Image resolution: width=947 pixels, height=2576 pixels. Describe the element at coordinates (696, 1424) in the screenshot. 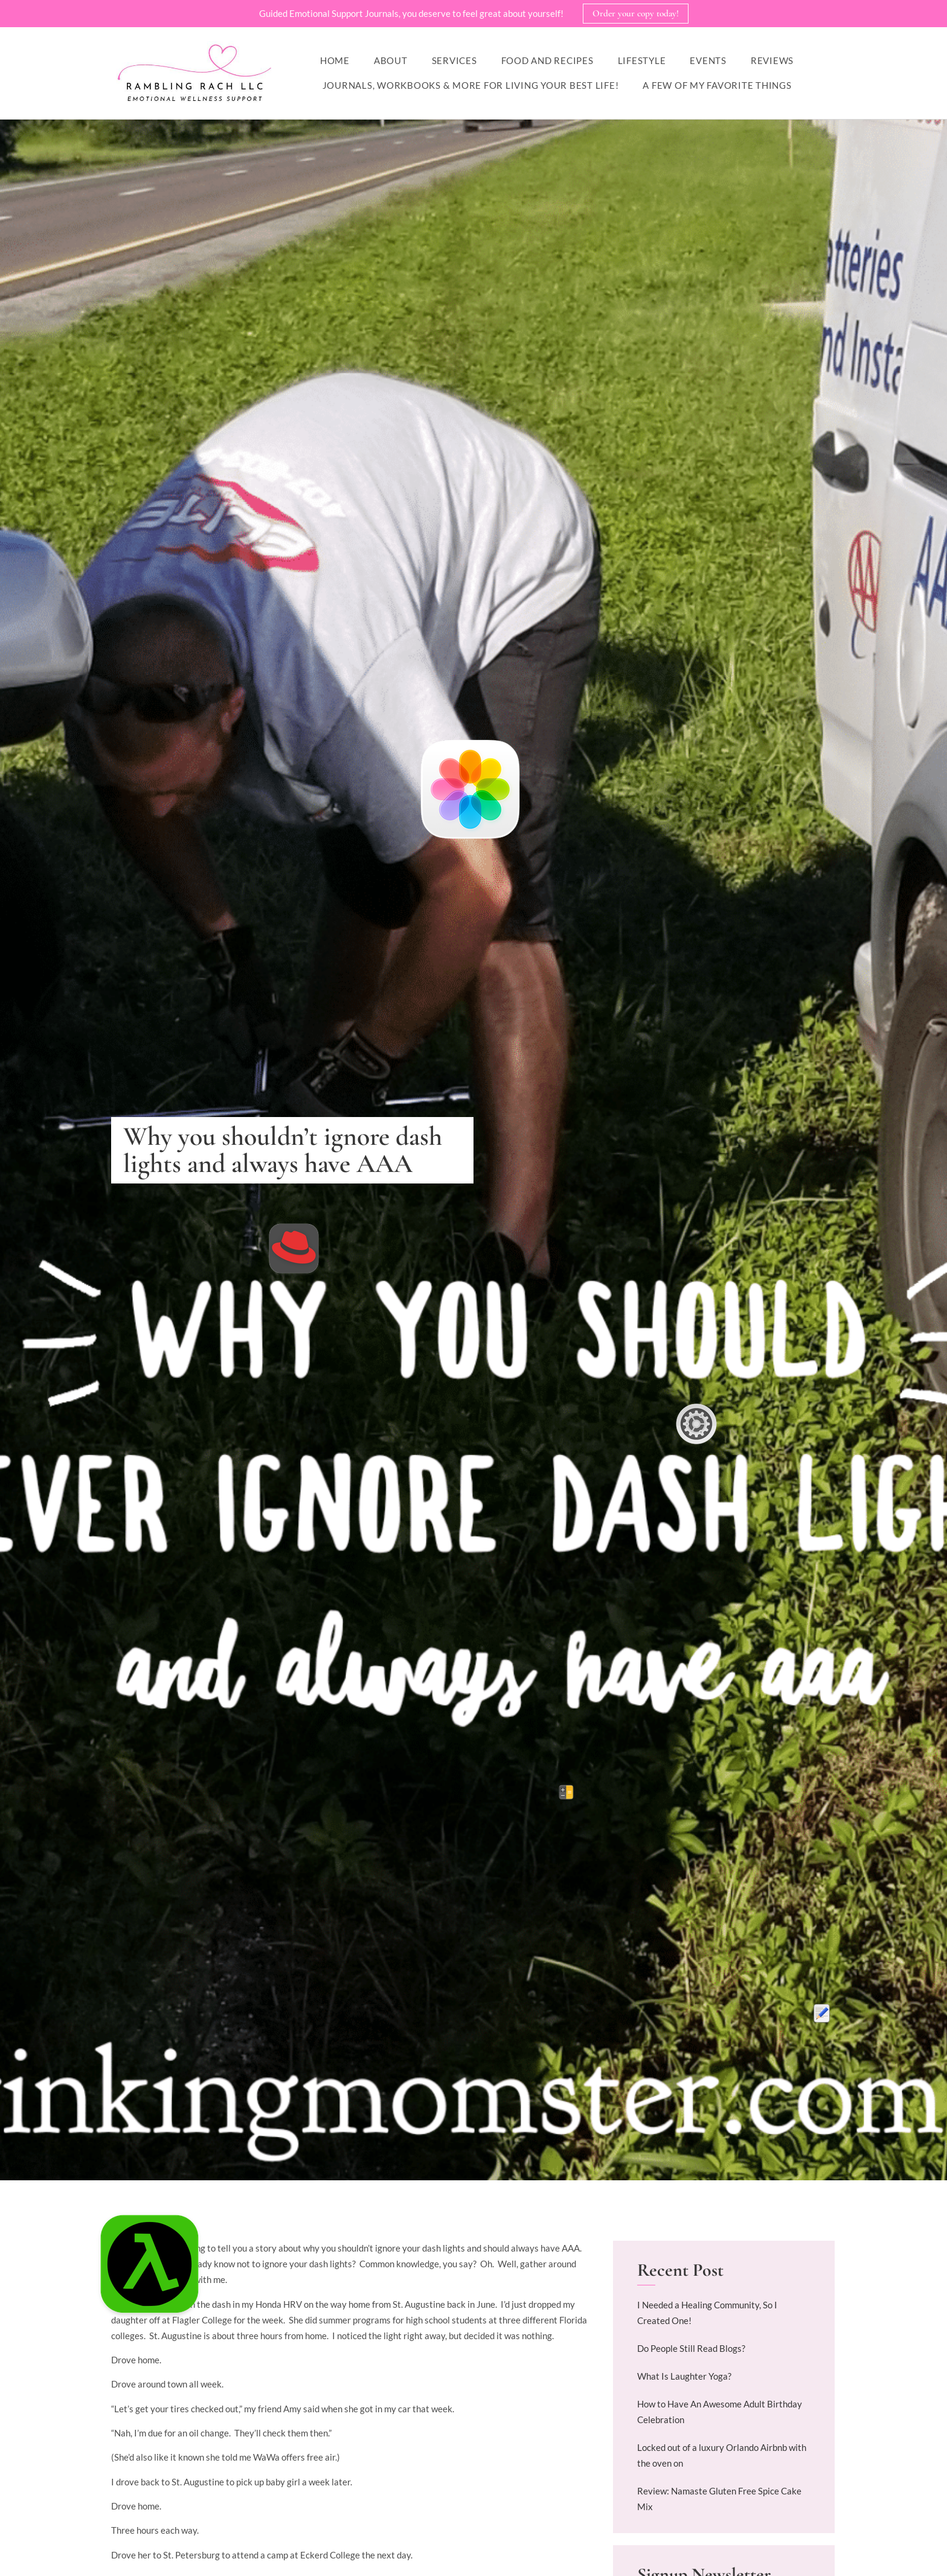

I see `open system preferences` at that location.